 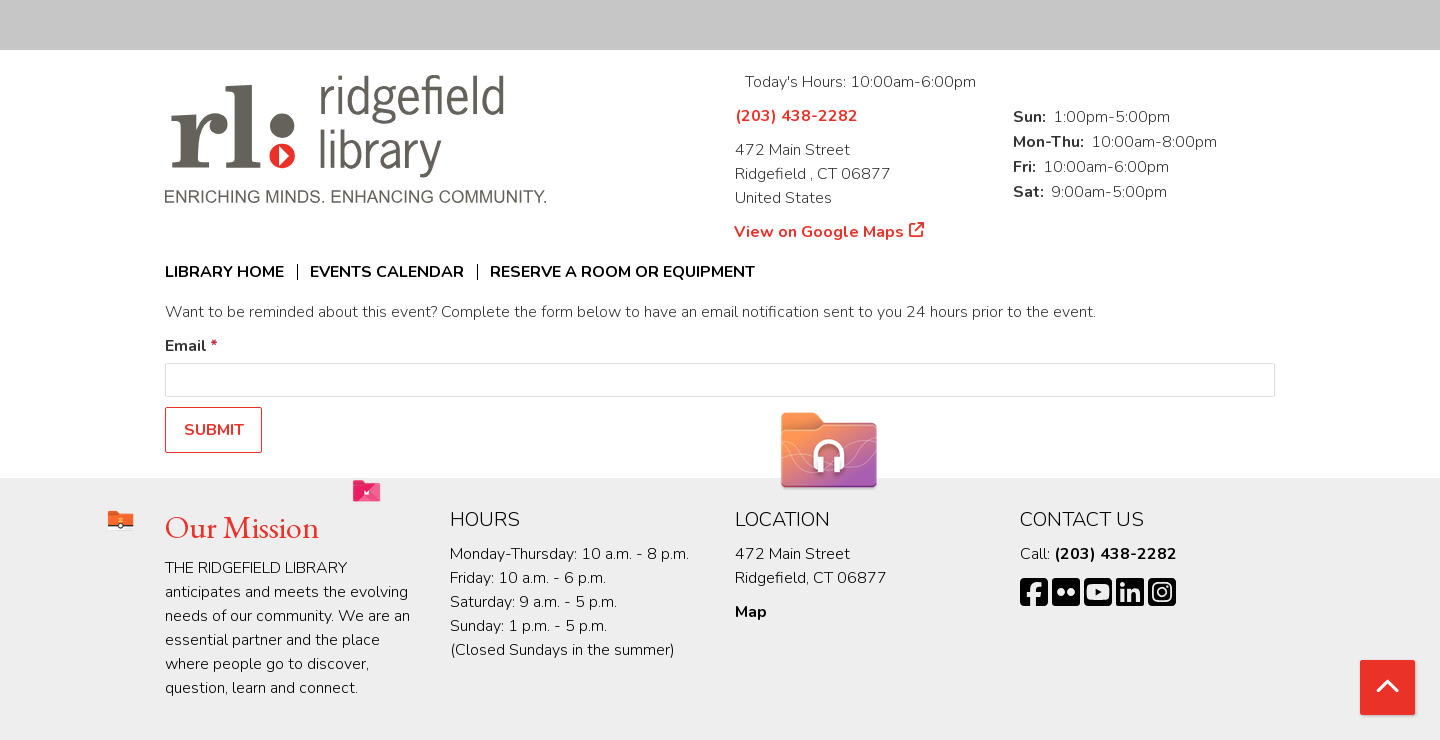 What do you see at coordinates (828, 452) in the screenshot?
I see `open audacity project files folder` at bounding box center [828, 452].